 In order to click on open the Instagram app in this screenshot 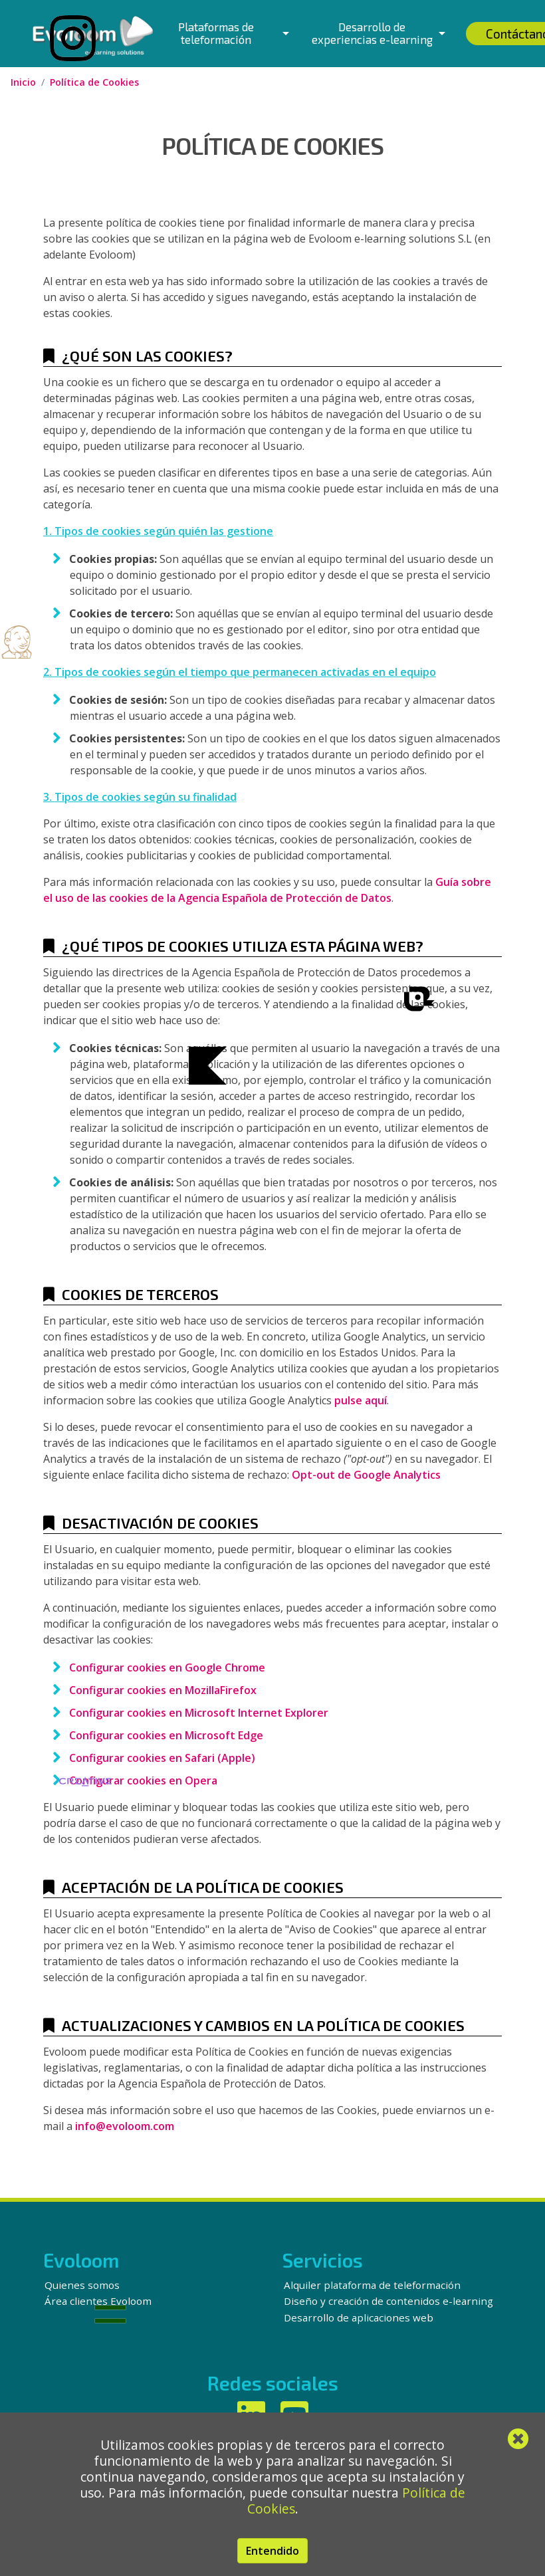, I will do `click(72, 38)`.